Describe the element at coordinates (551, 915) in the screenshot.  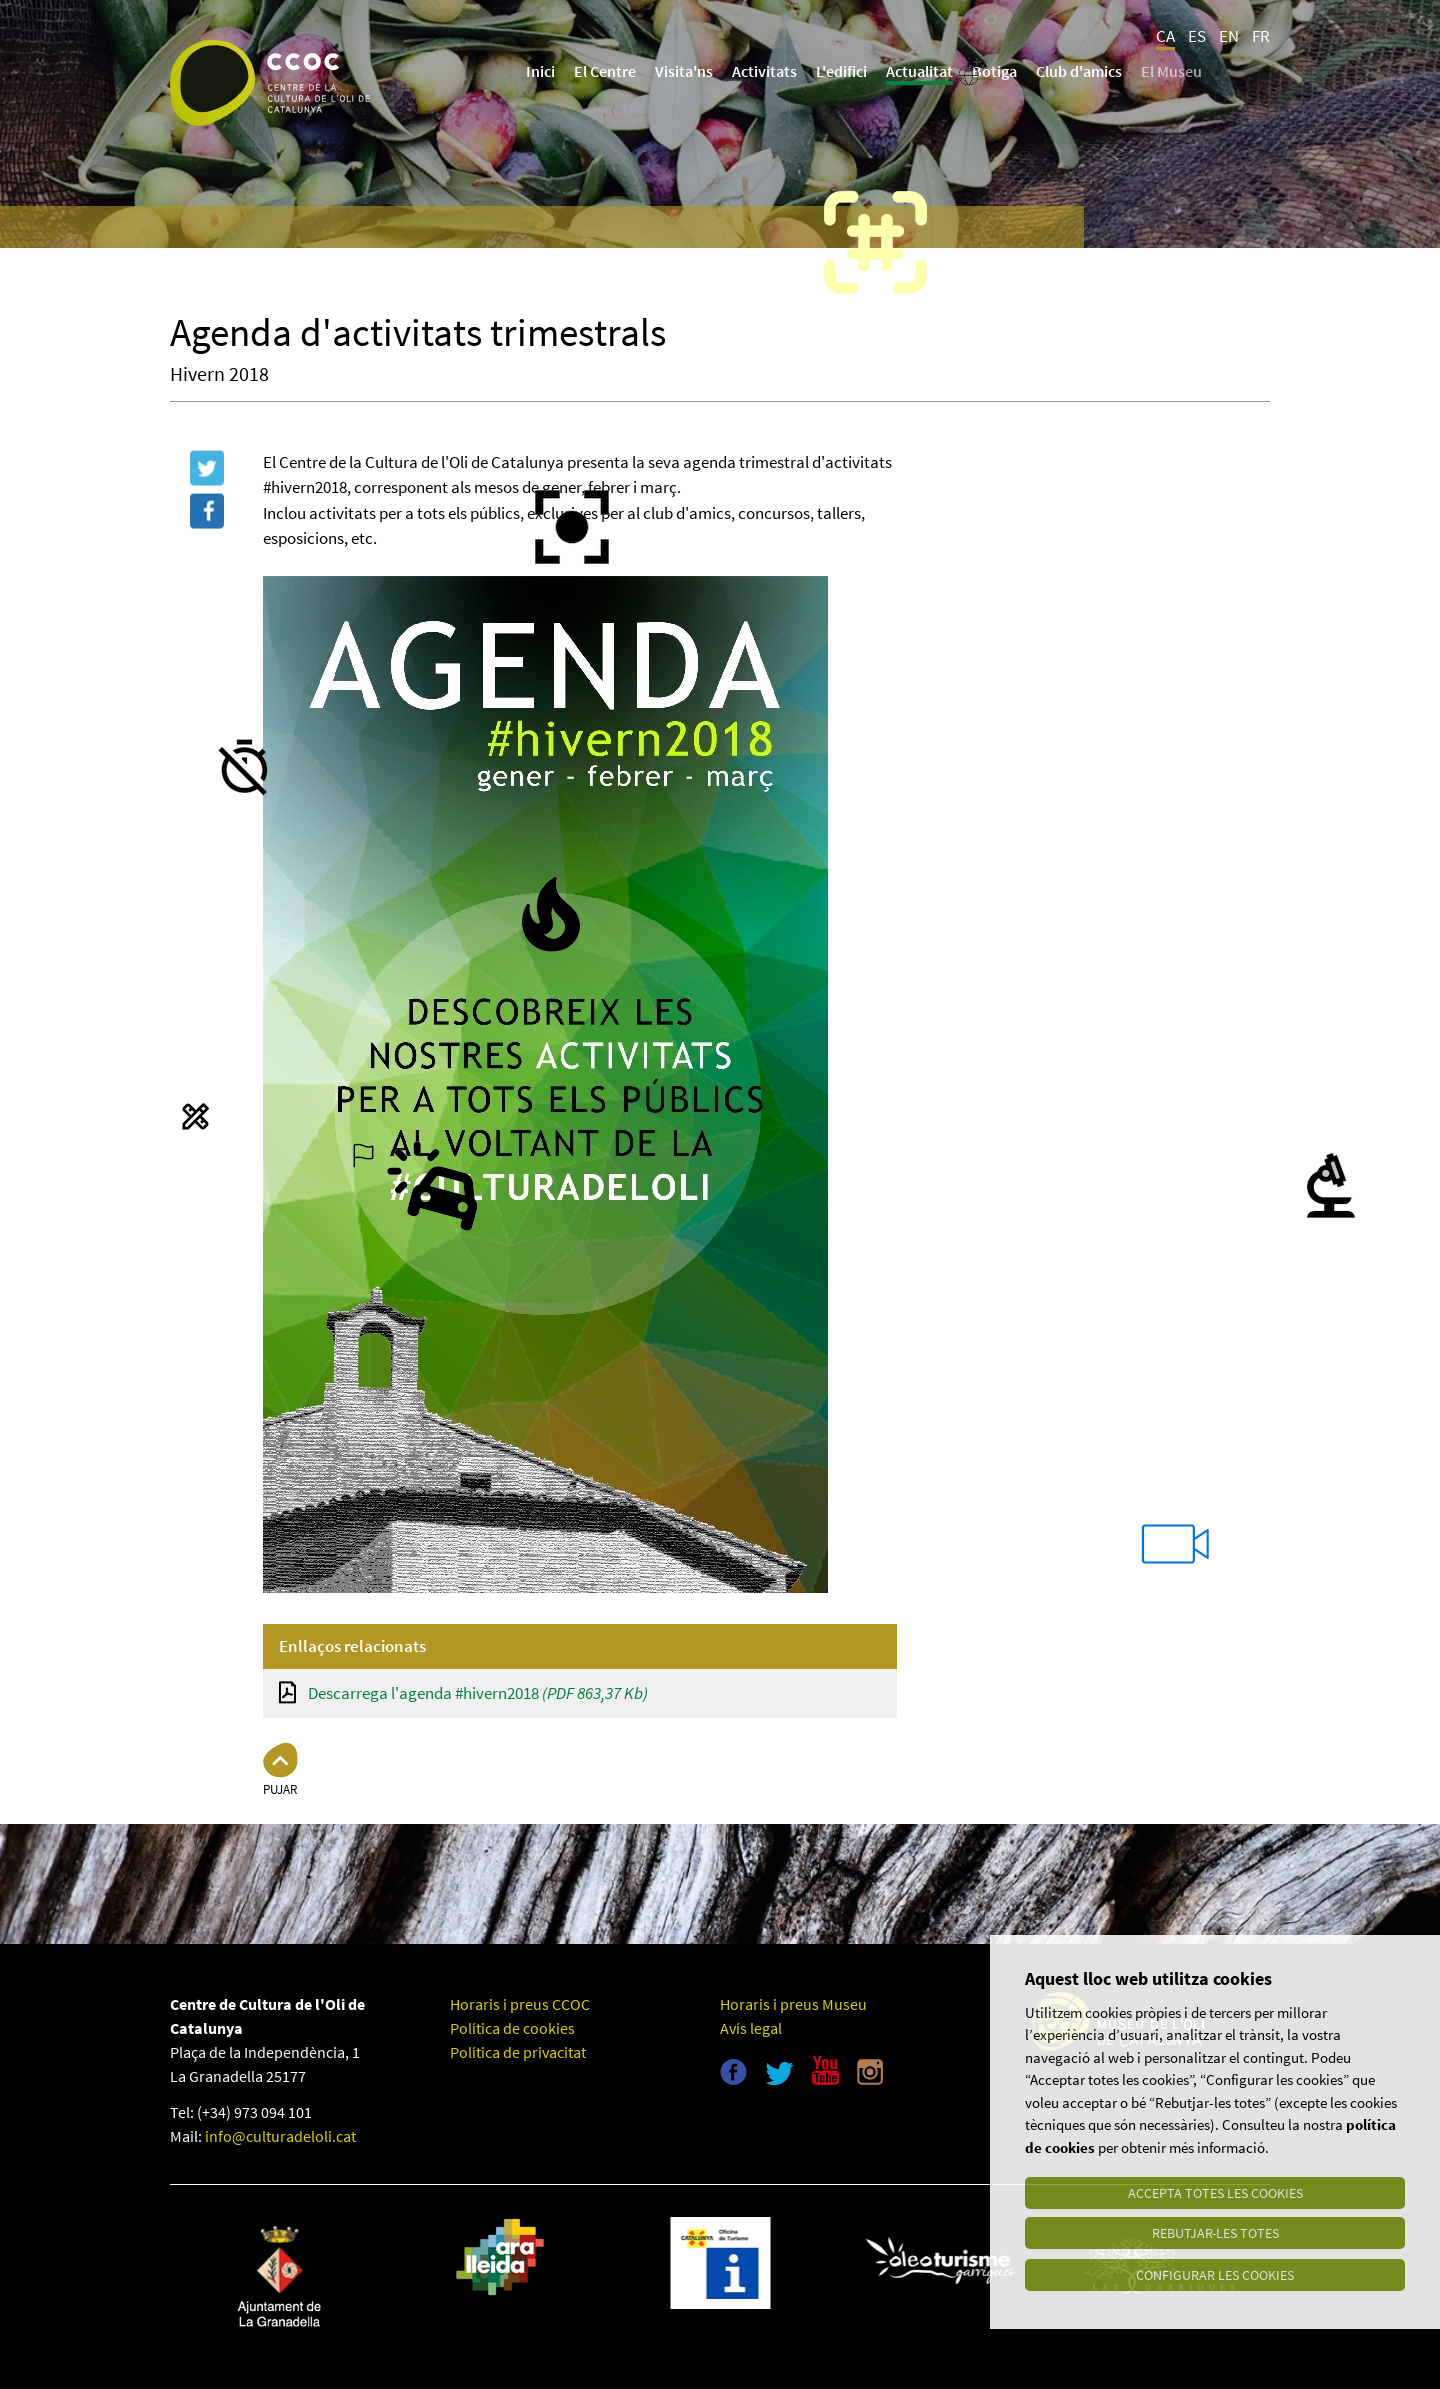
I see `locate nearby fire stations` at that location.